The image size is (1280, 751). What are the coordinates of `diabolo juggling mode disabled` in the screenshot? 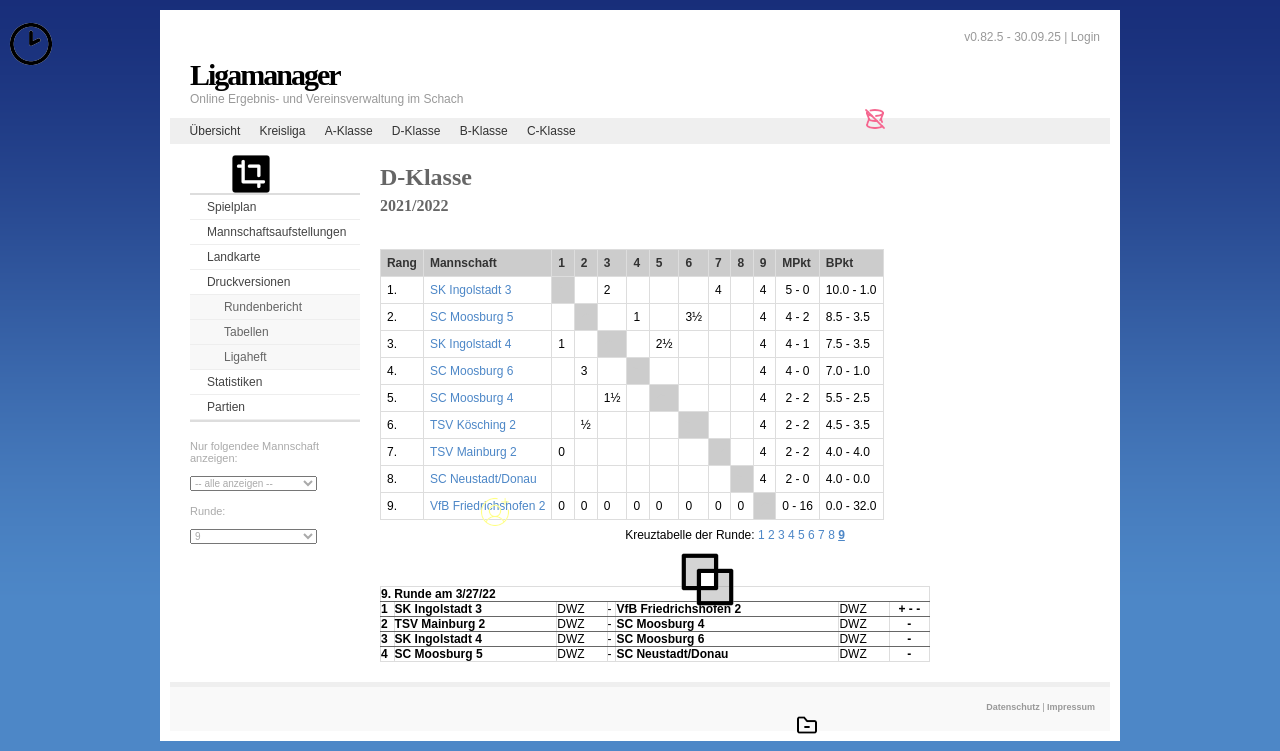 It's located at (875, 119).